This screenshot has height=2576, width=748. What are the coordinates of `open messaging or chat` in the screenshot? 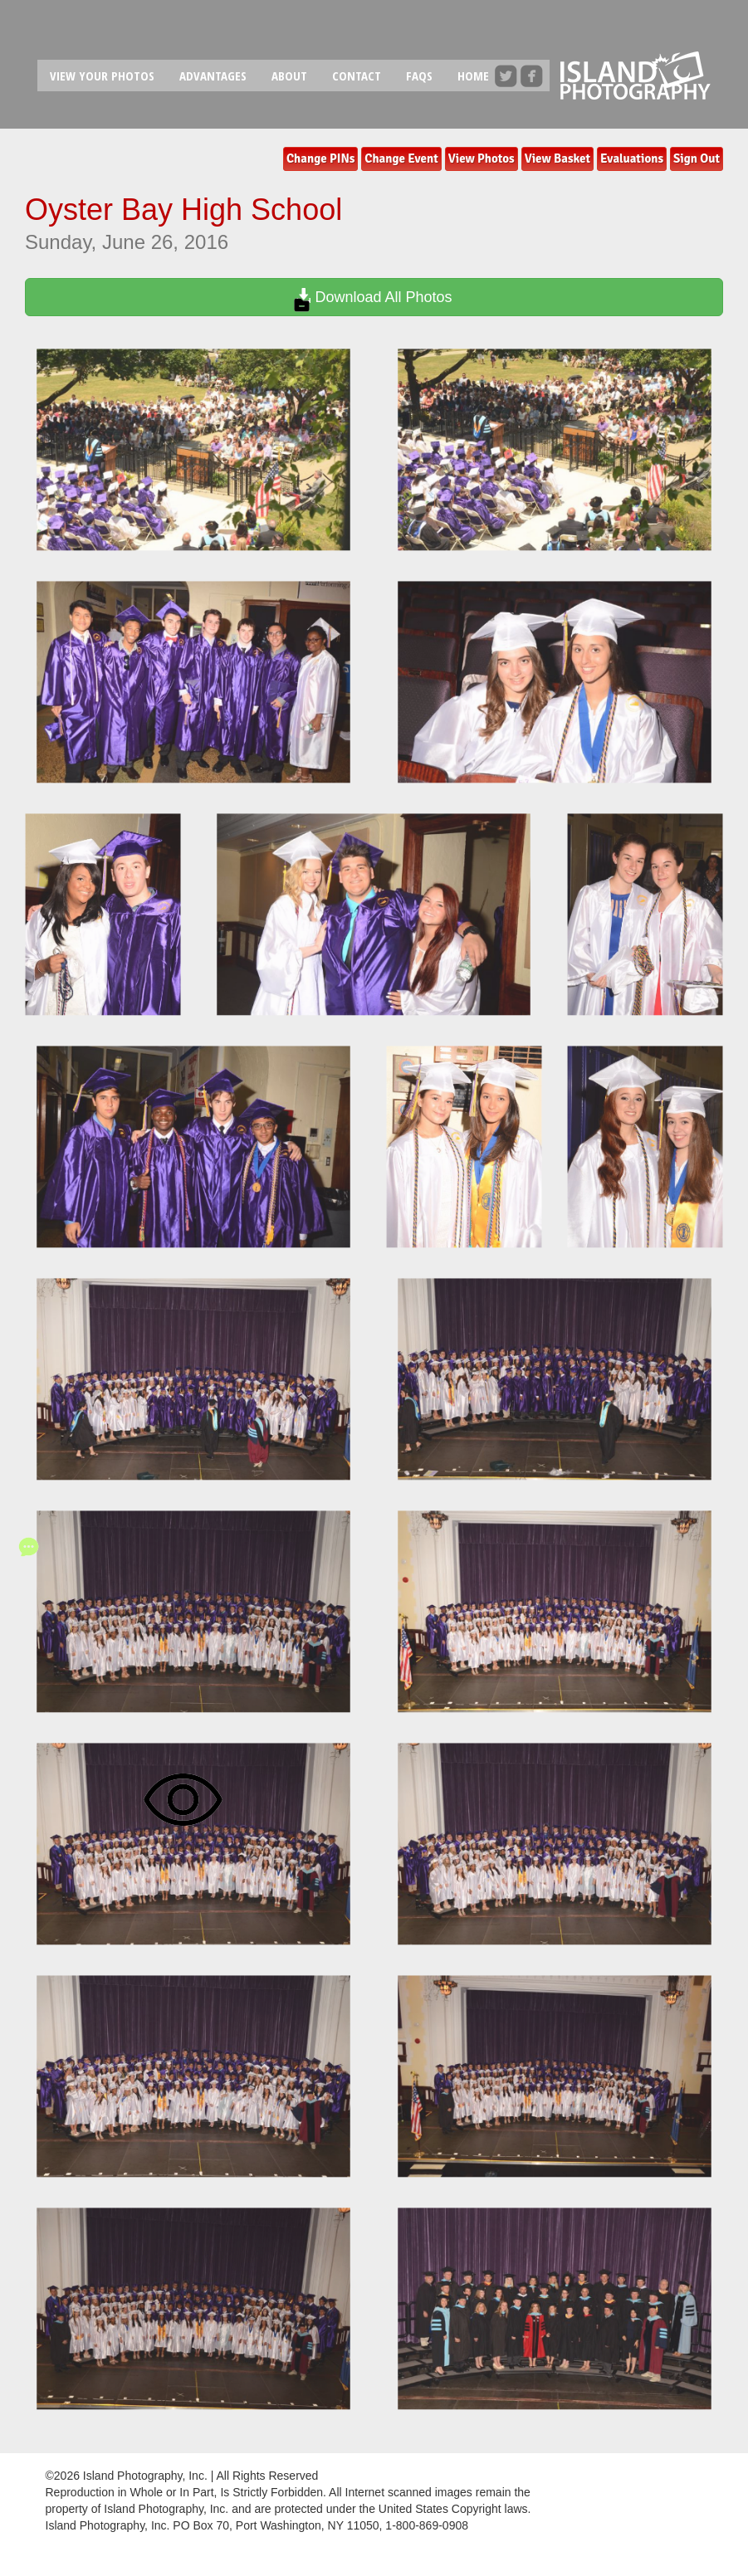 It's located at (28, 1546).